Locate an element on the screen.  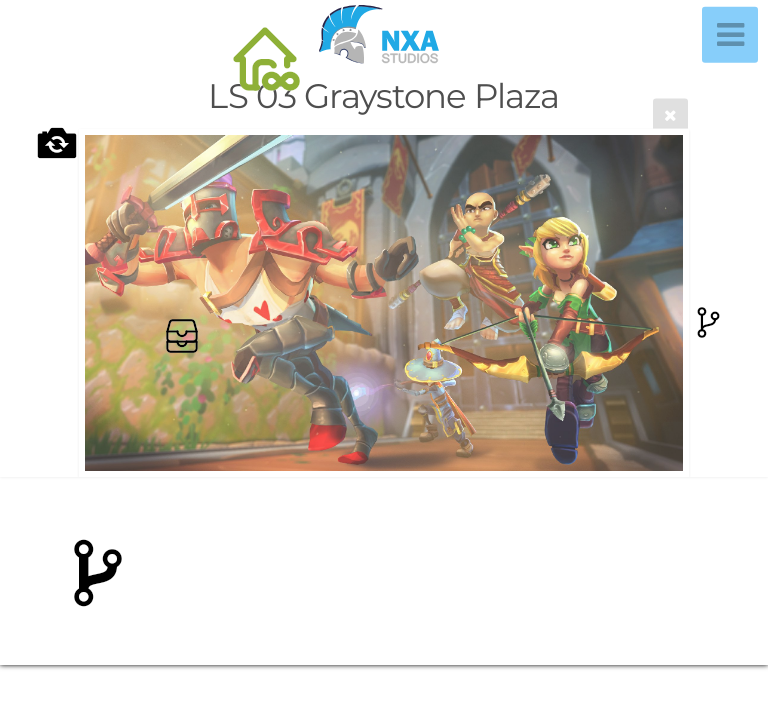
view stacked file trays or inbox is located at coordinates (182, 336).